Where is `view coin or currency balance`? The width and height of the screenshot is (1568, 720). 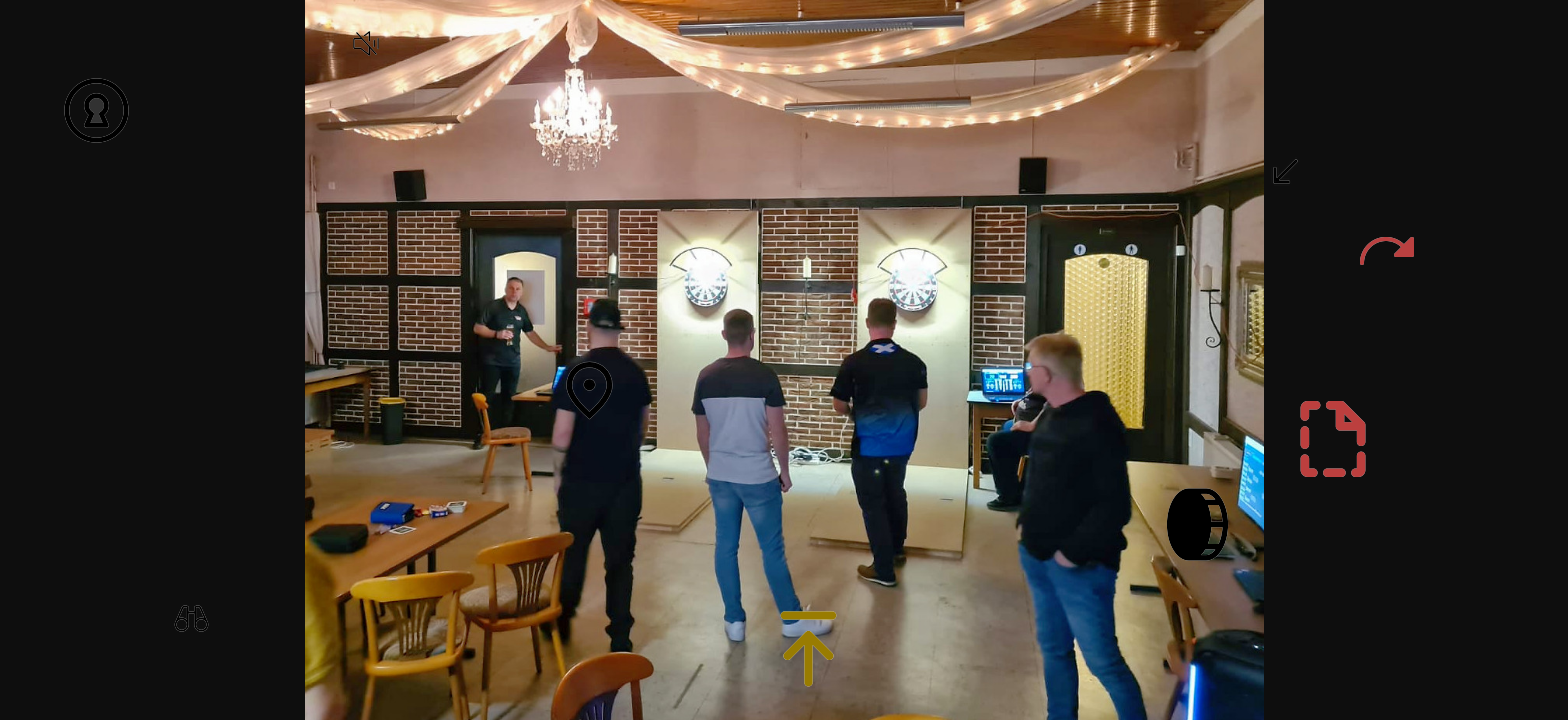
view coin or currency balance is located at coordinates (1197, 524).